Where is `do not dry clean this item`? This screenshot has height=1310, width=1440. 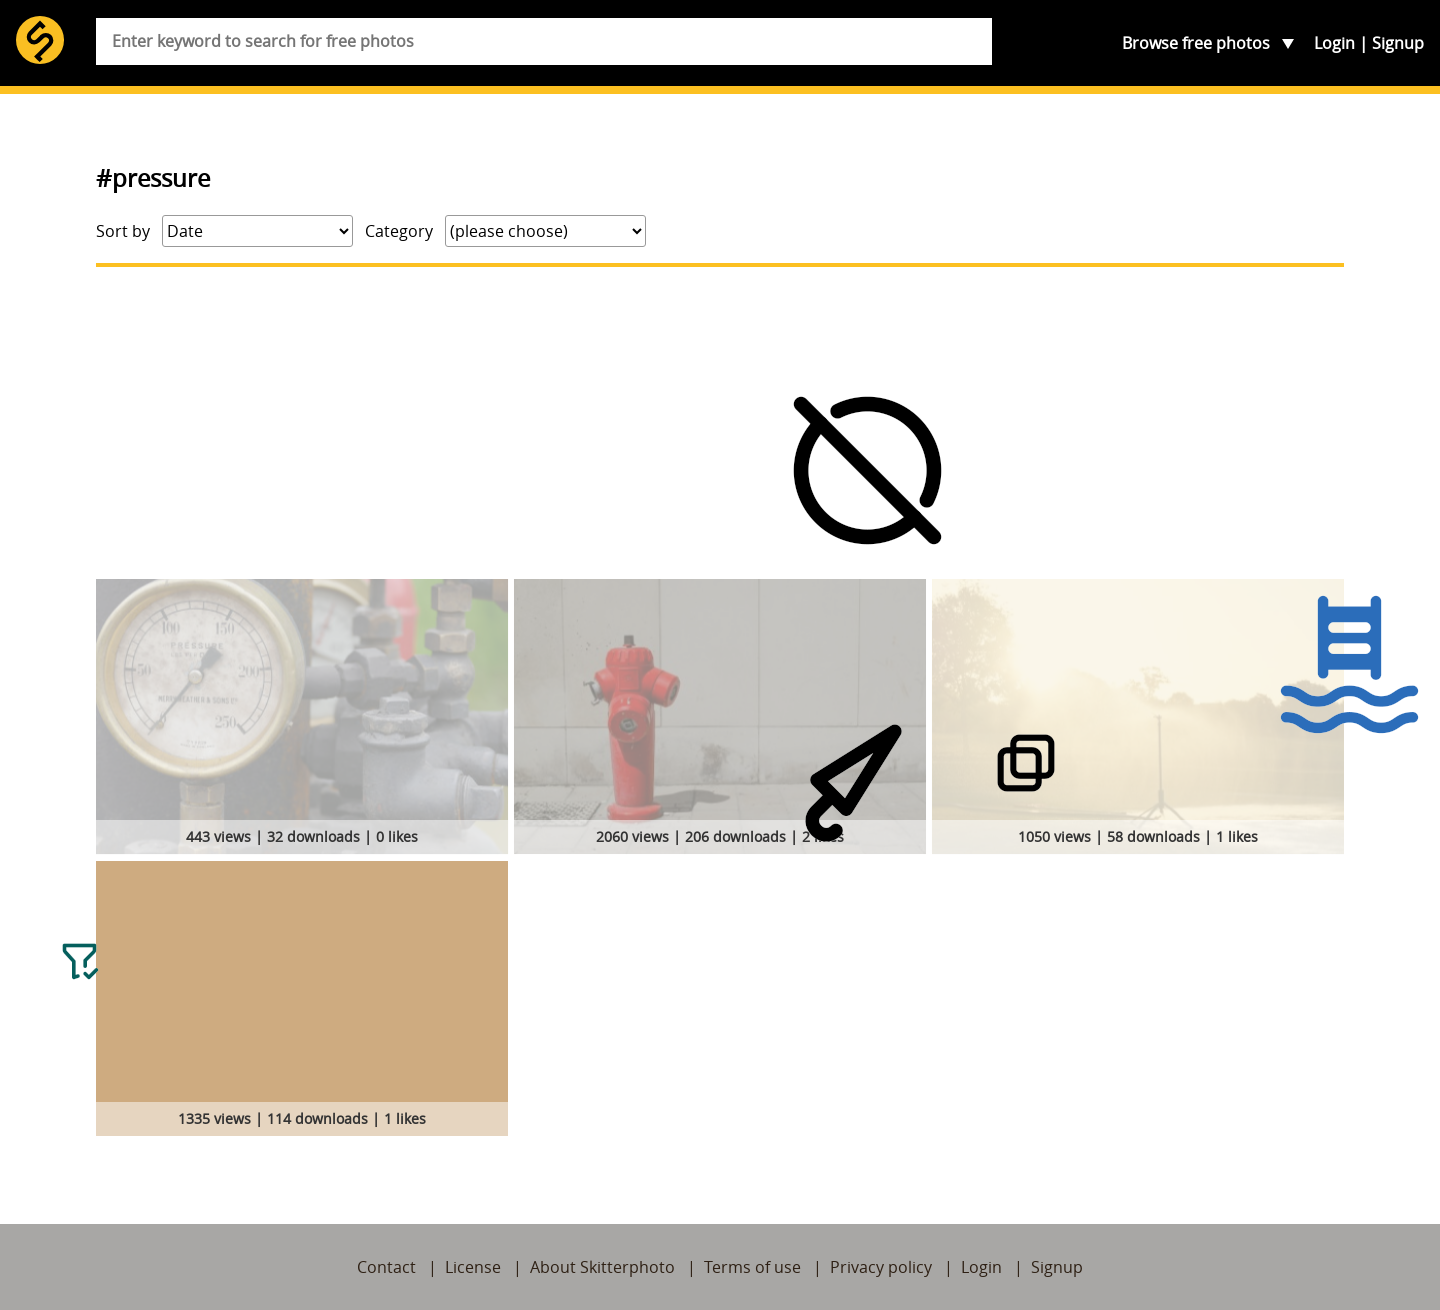
do not dry clean this item is located at coordinates (867, 470).